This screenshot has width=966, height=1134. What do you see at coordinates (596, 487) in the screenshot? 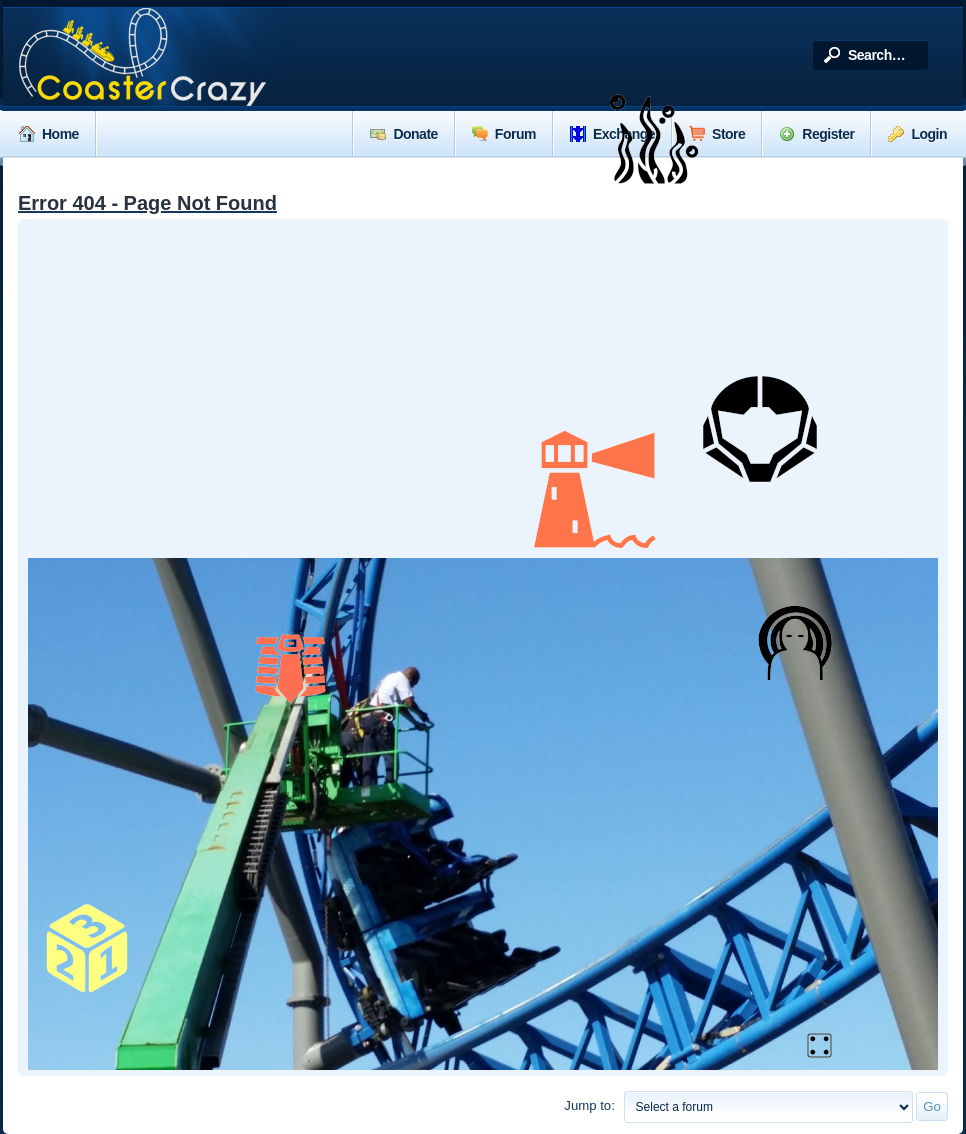
I see `navigate to coastal or maritime features` at bounding box center [596, 487].